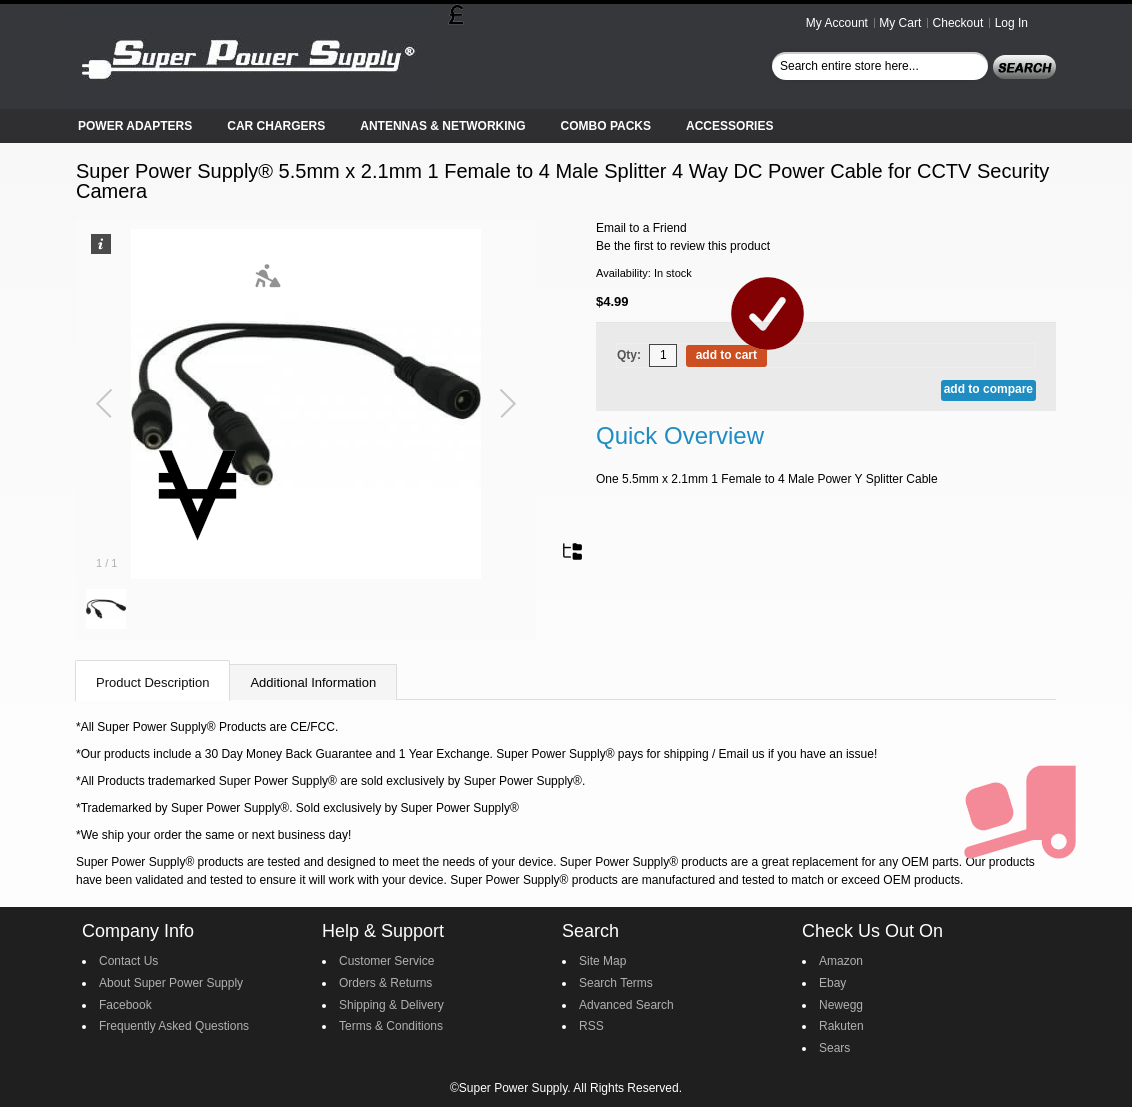 The height and width of the screenshot is (1107, 1132). Describe the element at coordinates (1020, 809) in the screenshot. I see `indicates order is being loaded for delivery` at that location.